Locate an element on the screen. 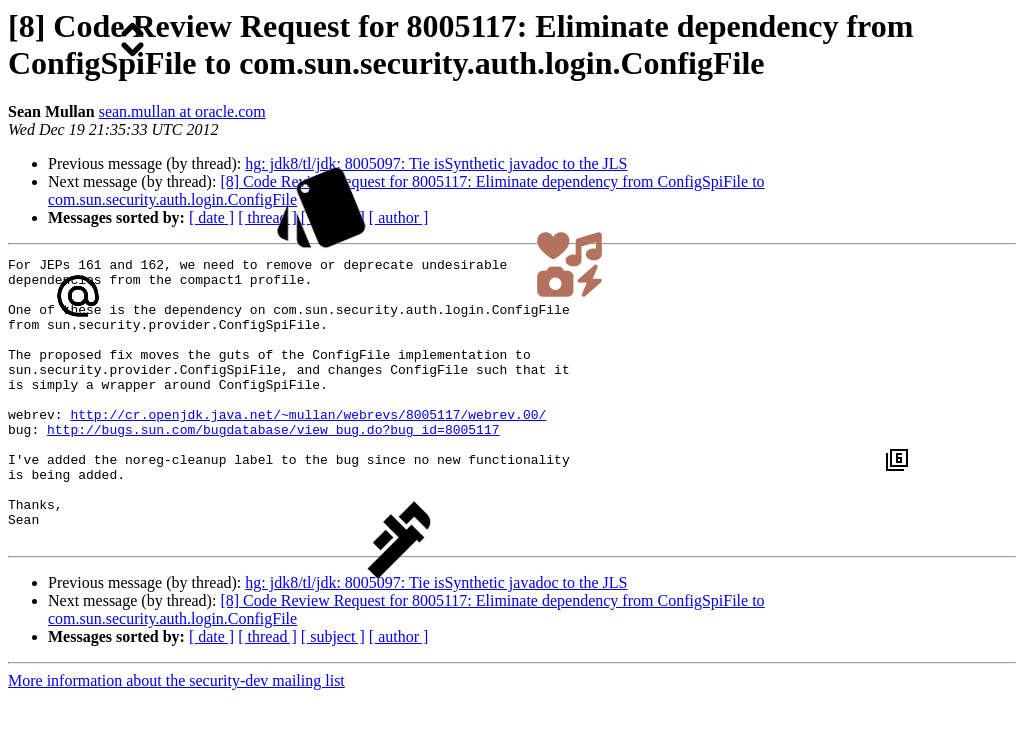 Image resolution: width=1024 pixels, height=755 pixels. indicates 6 items selected or filtered is located at coordinates (897, 460).